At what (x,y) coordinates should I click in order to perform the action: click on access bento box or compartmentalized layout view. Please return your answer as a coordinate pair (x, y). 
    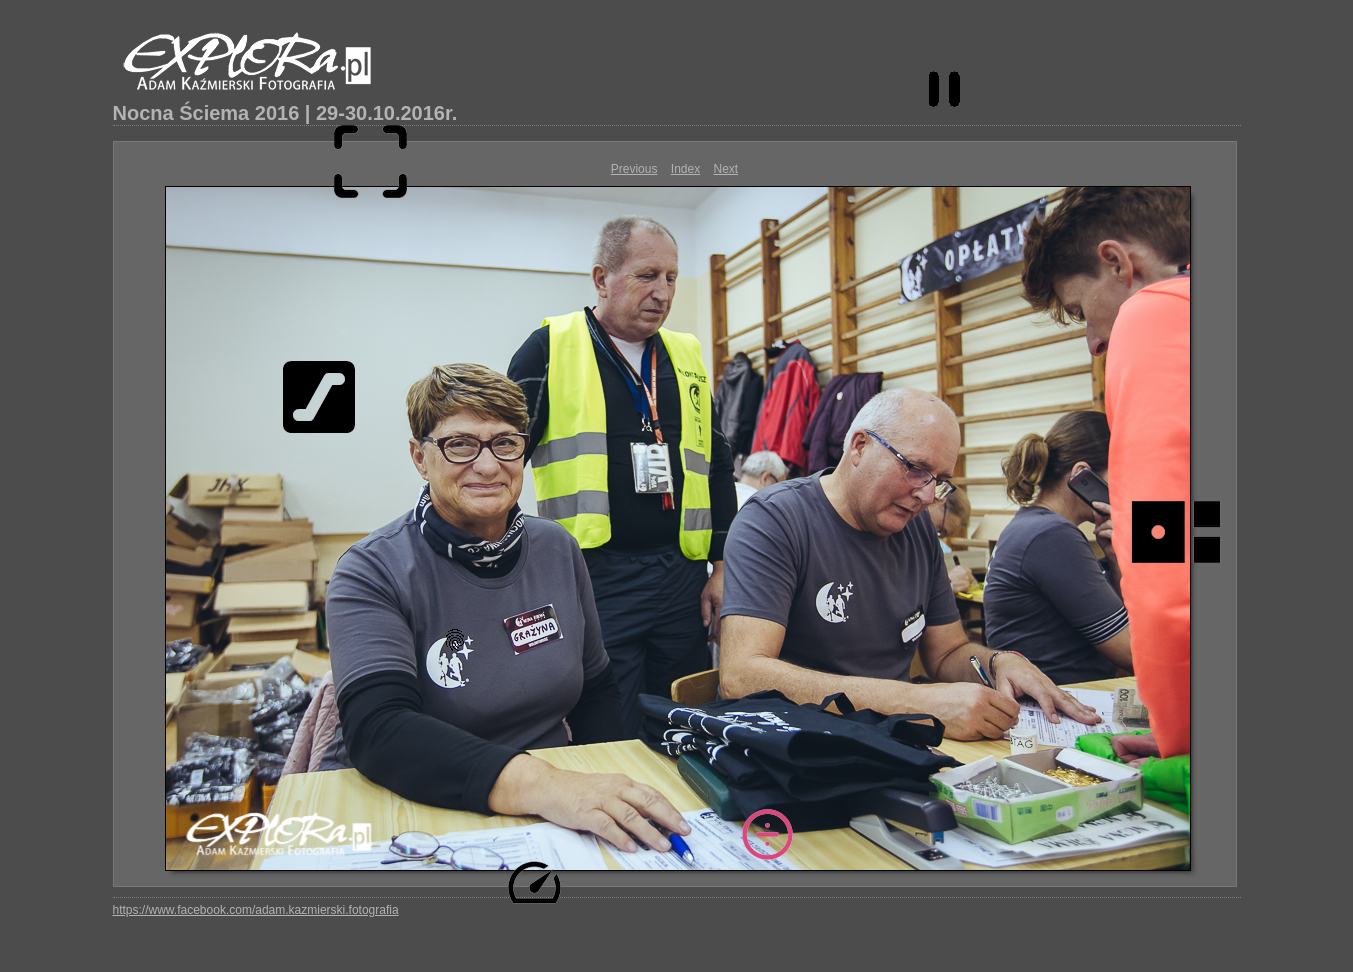
    Looking at the image, I should click on (1176, 532).